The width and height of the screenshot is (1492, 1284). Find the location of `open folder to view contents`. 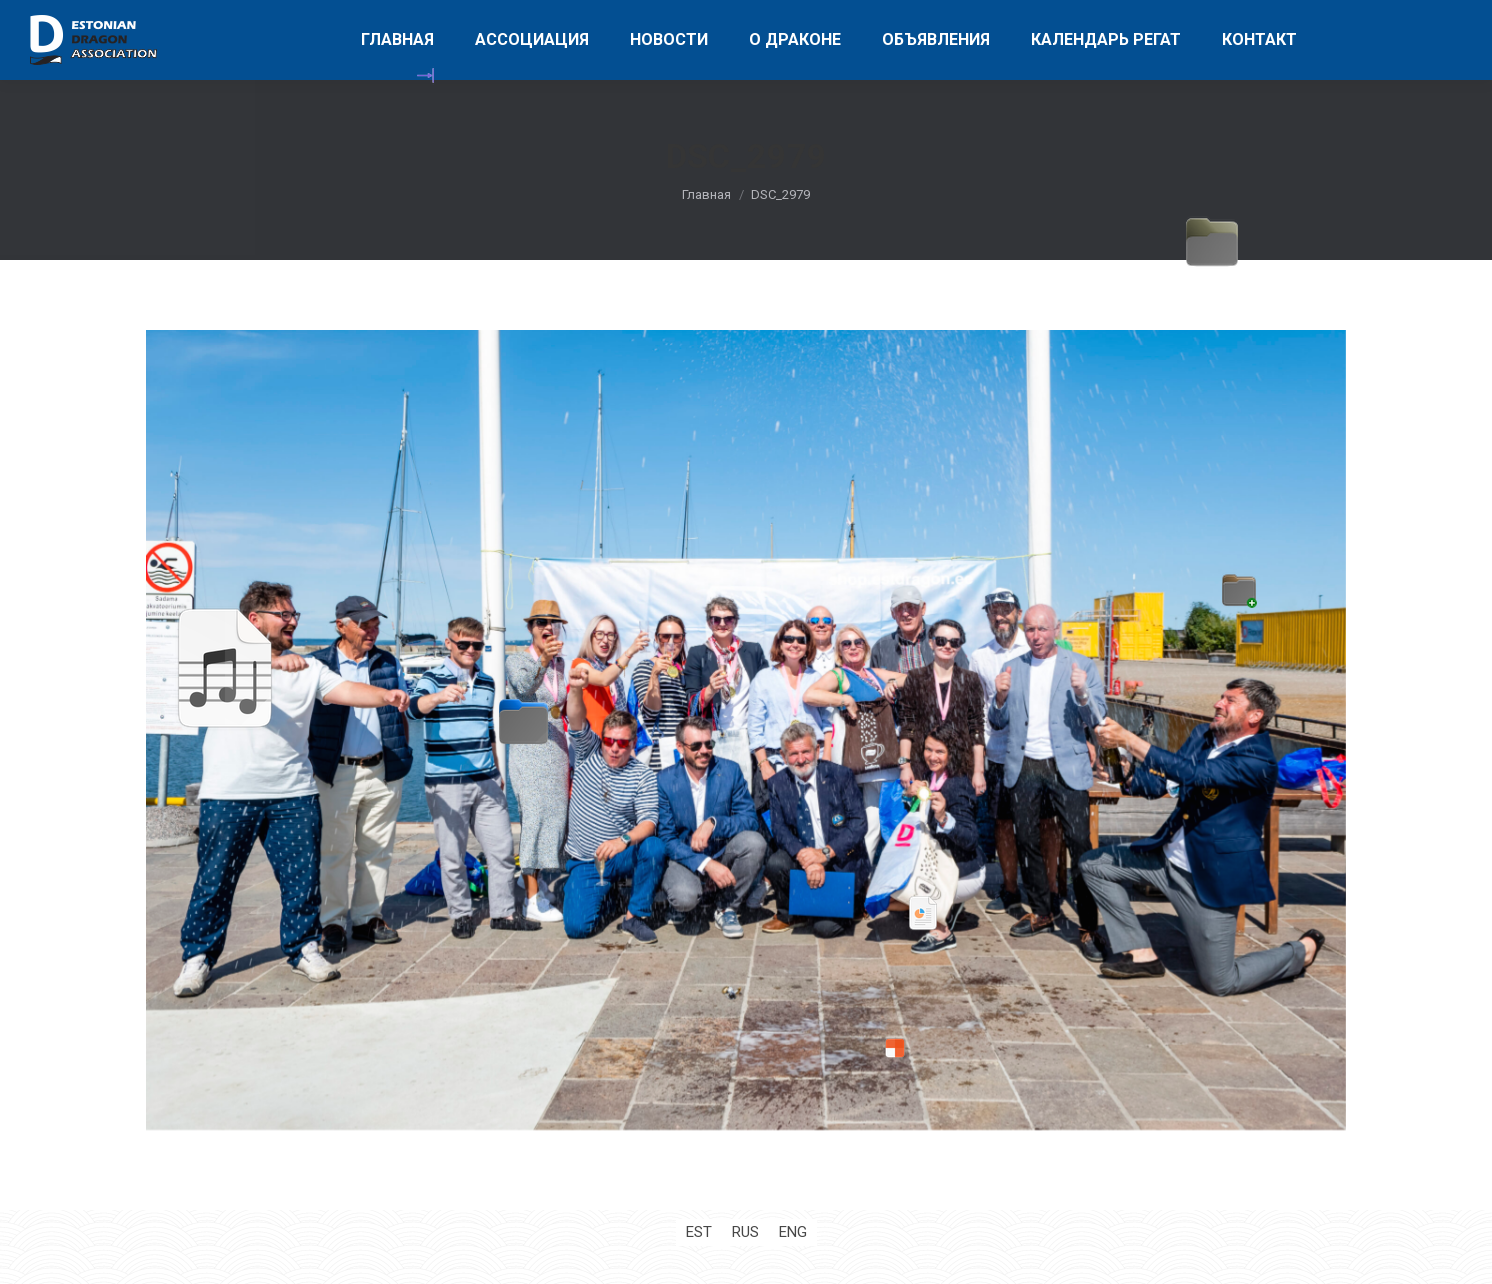

open folder to view contents is located at coordinates (523, 721).